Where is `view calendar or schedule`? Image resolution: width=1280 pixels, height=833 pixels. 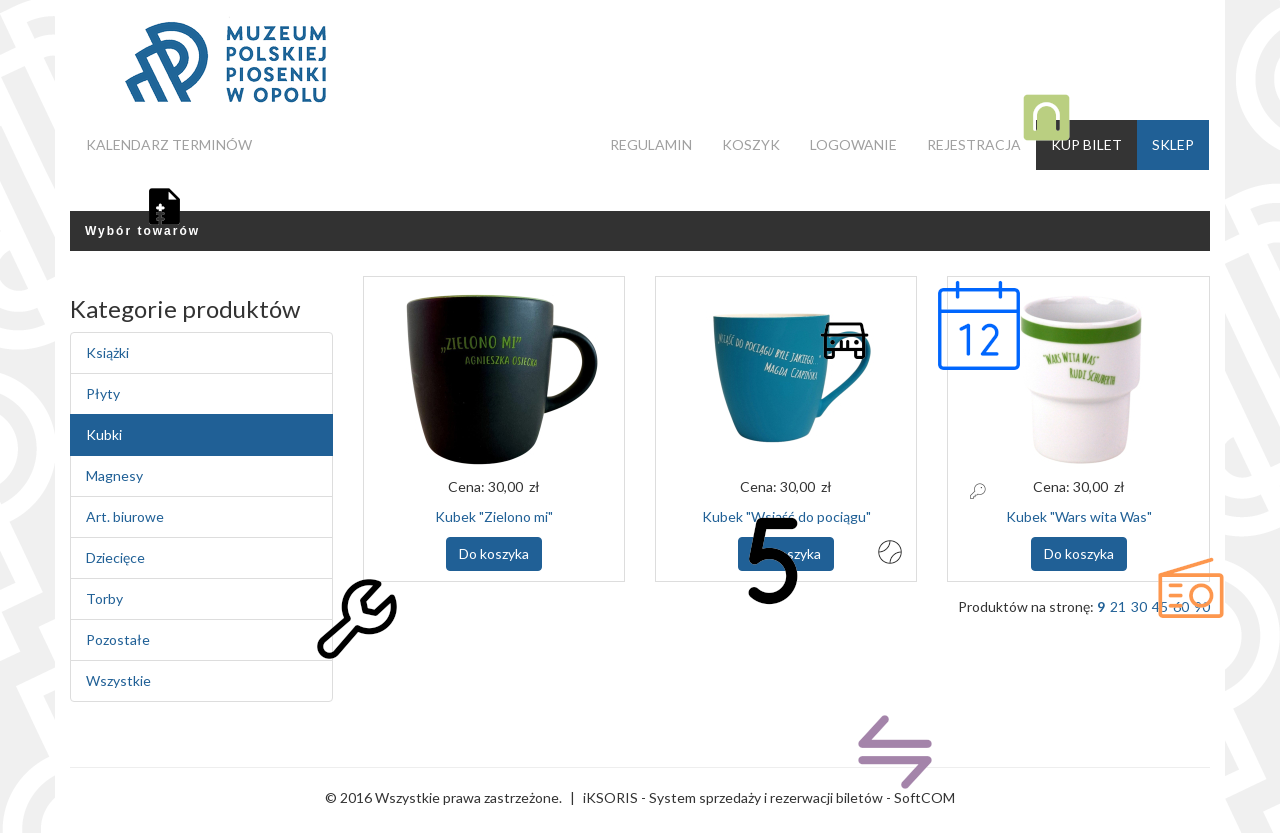
view calendar or schedule is located at coordinates (979, 329).